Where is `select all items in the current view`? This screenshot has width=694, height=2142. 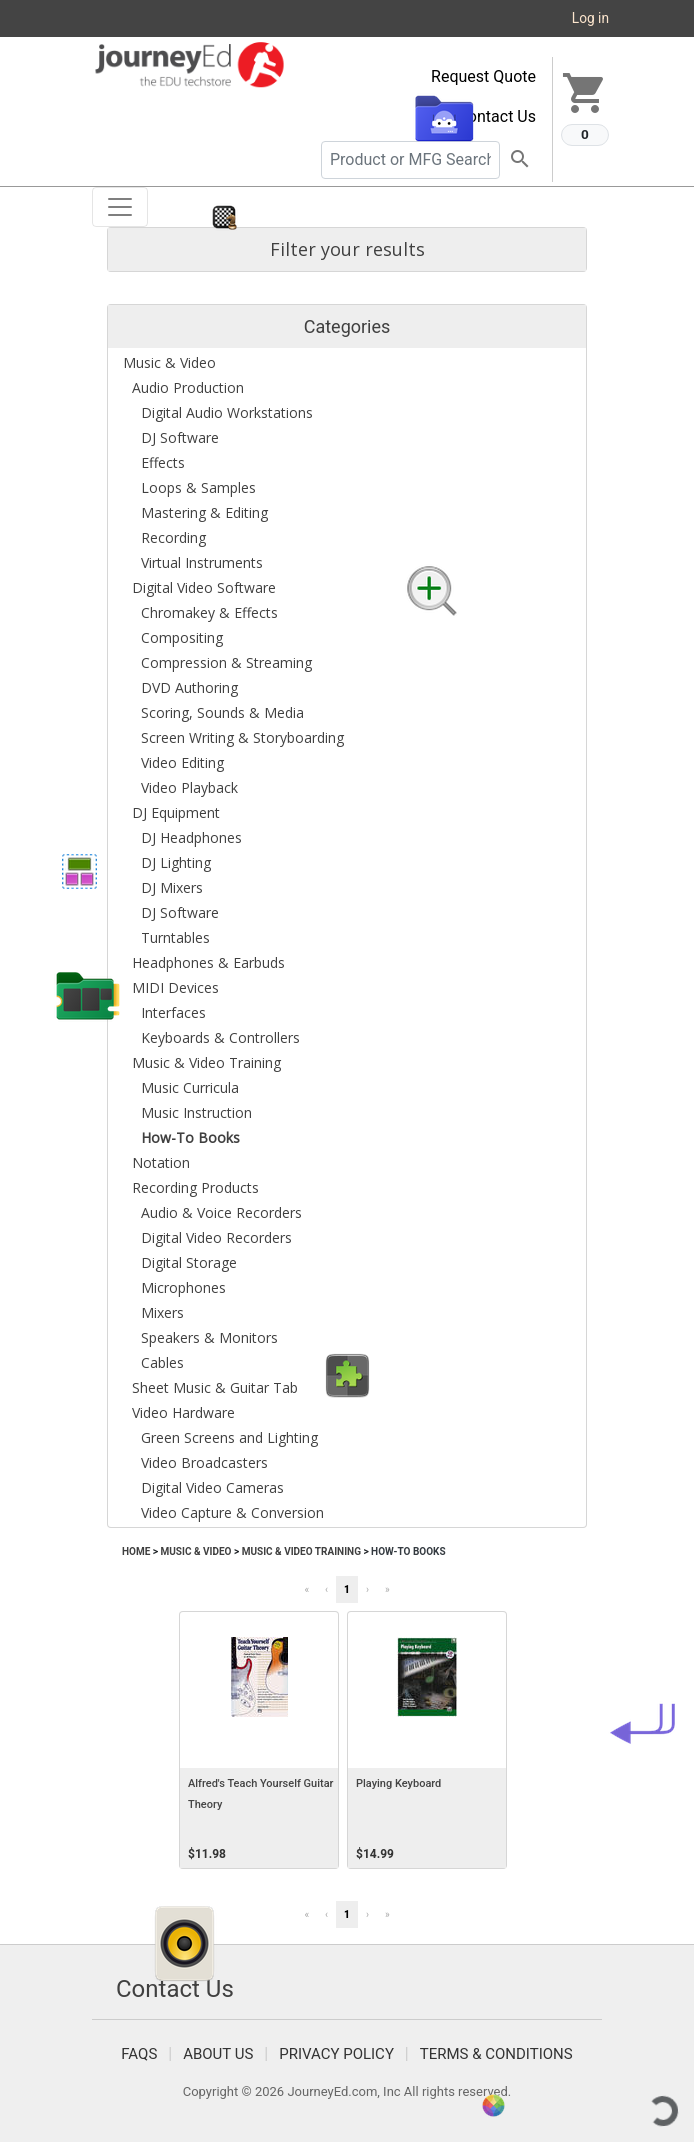 select all items in the current view is located at coordinates (79, 871).